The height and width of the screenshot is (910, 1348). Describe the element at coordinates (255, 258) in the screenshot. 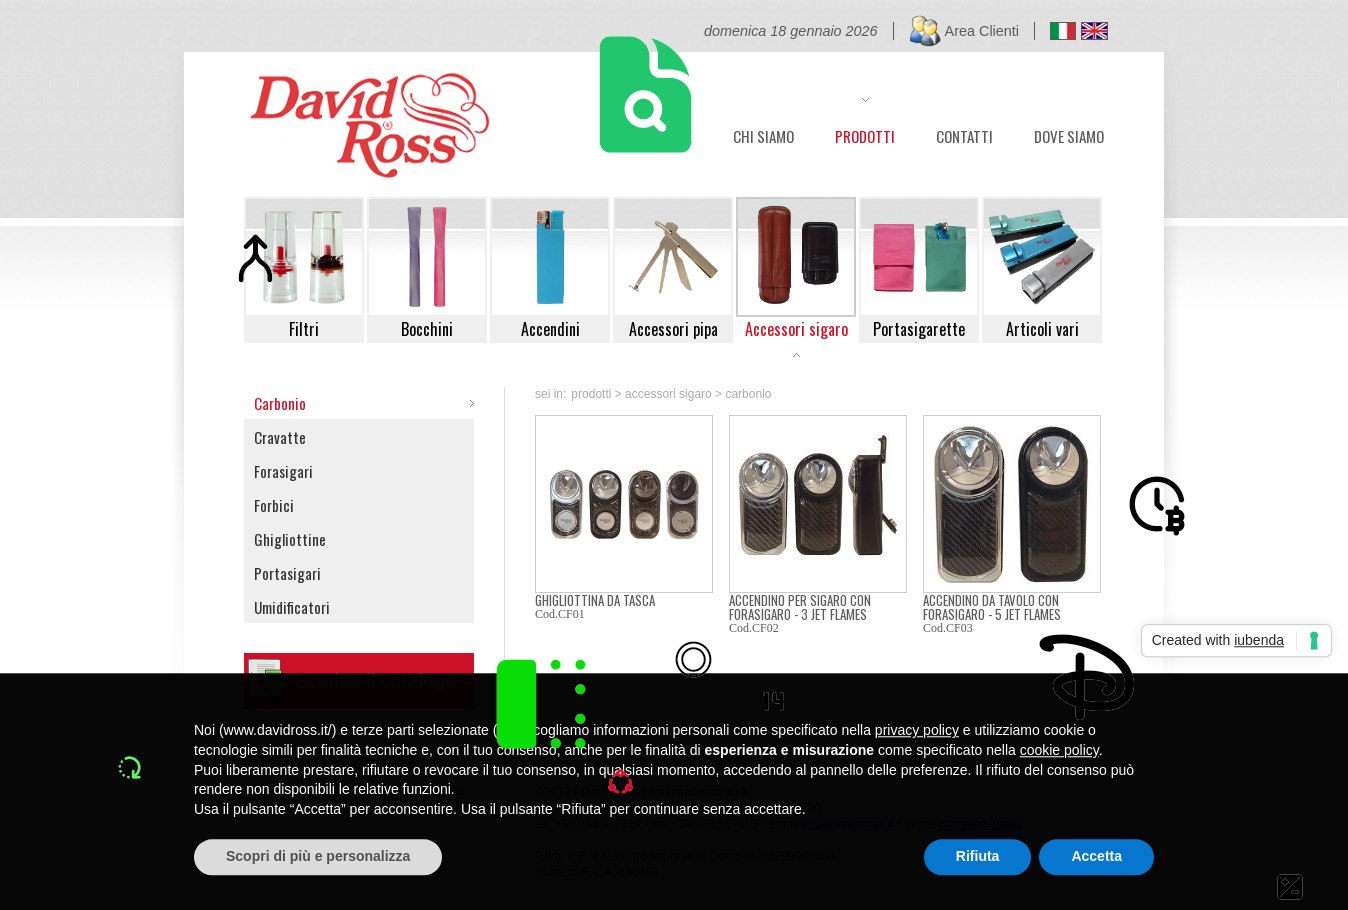

I see `merge branches or paths together` at that location.